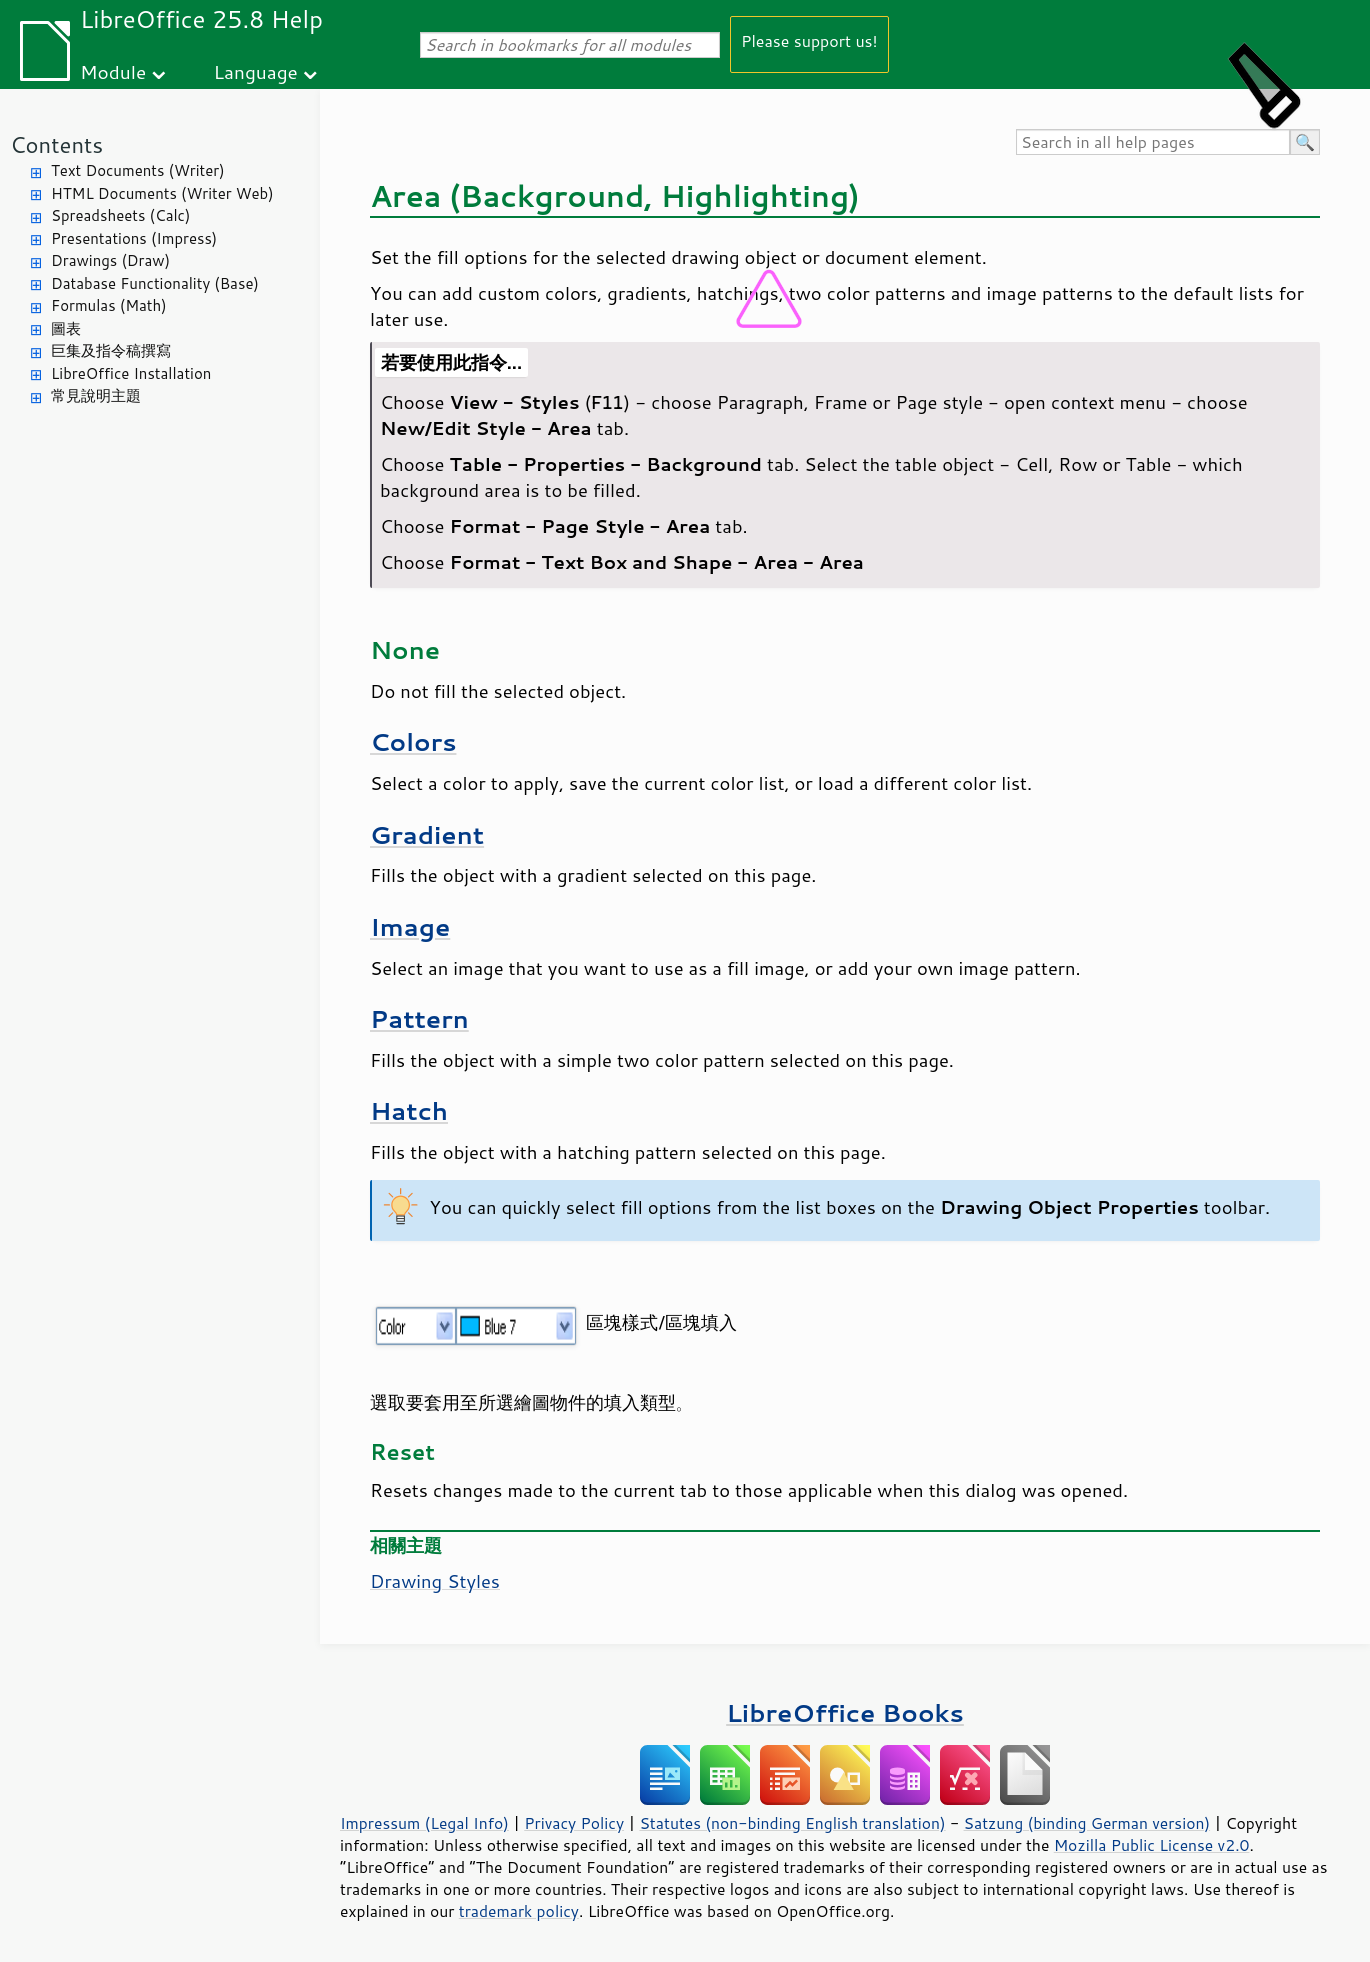 The width and height of the screenshot is (1370, 1962). Describe the element at coordinates (769, 300) in the screenshot. I see `indicates a warning or caution state` at that location.